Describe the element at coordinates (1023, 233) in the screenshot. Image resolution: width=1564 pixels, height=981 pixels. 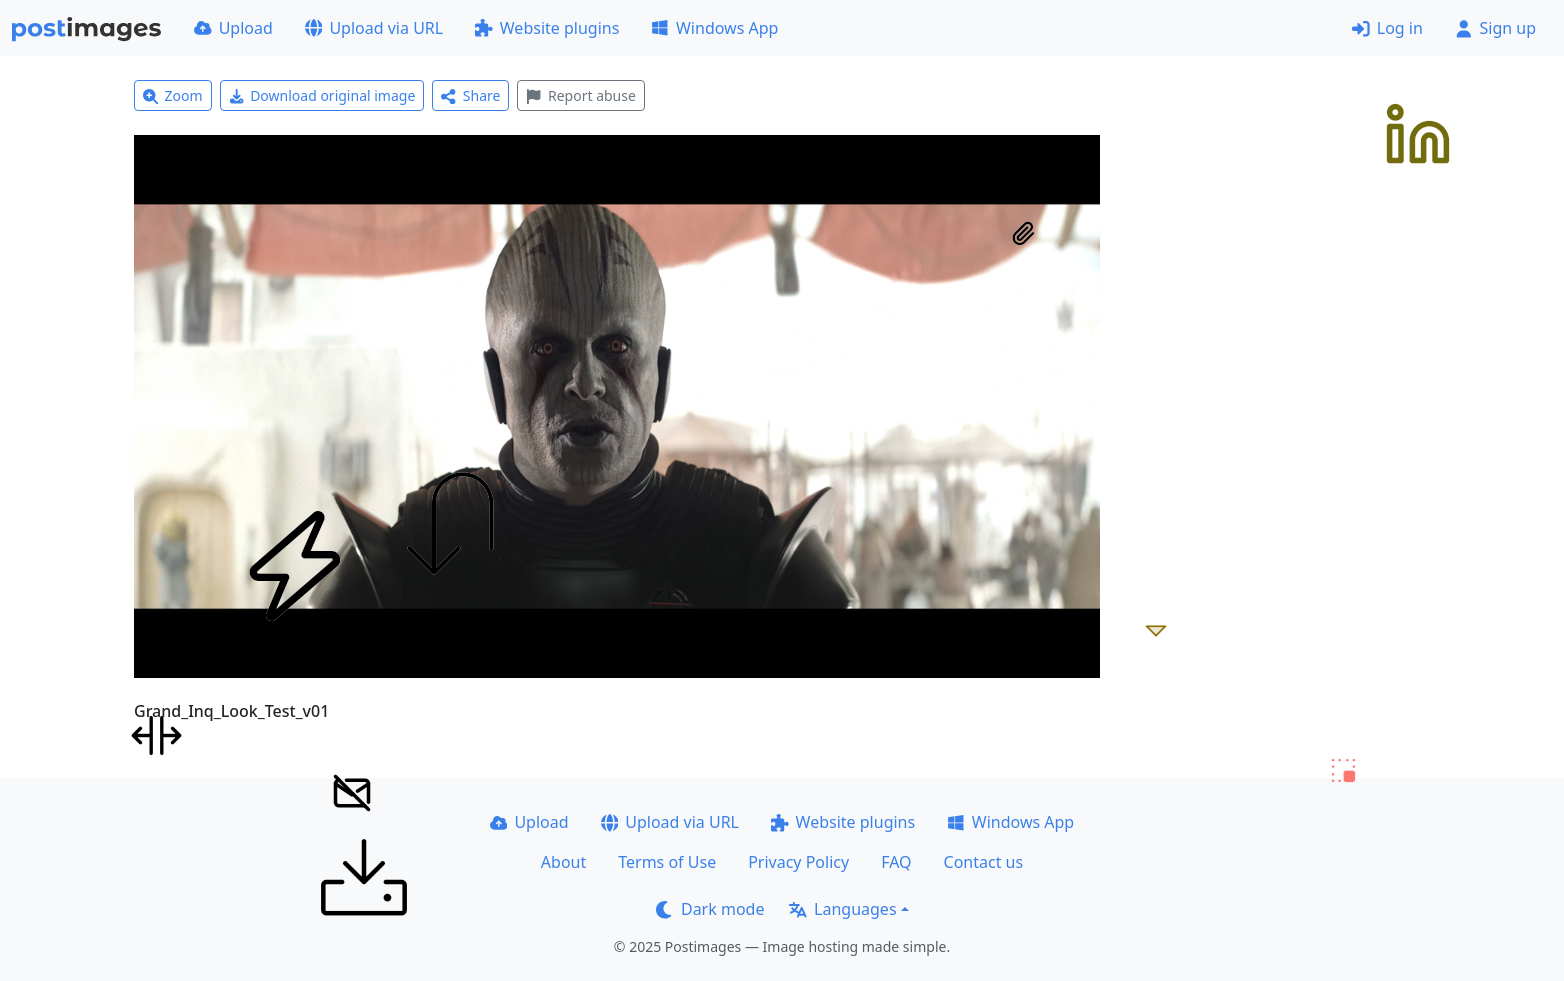
I see `attach a file to your message` at that location.